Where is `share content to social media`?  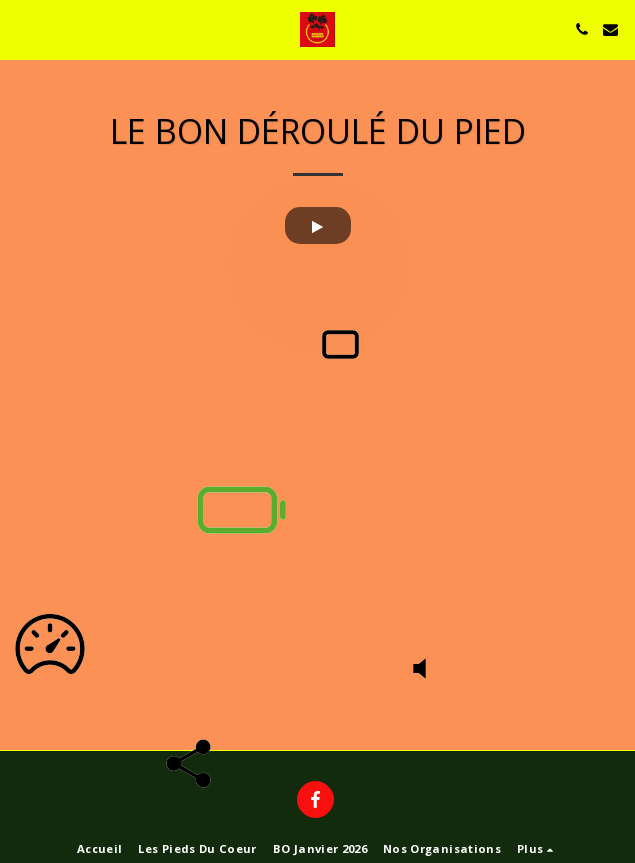
share content to social media is located at coordinates (188, 763).